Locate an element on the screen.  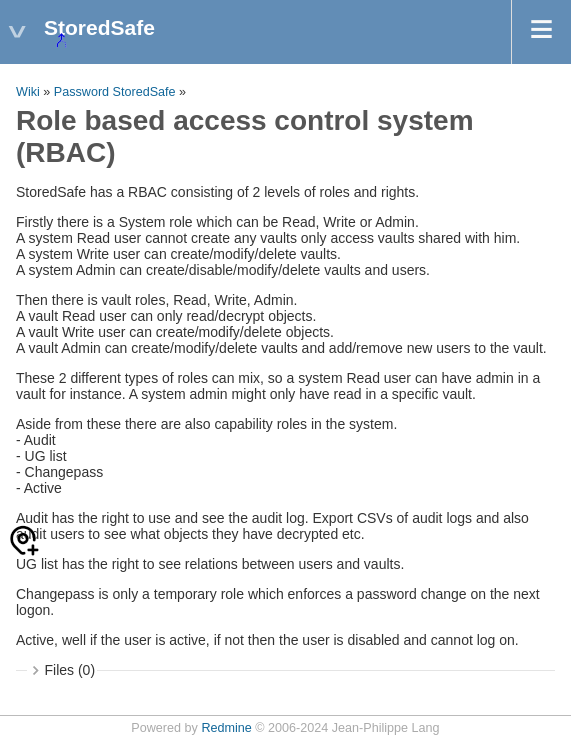
merge content from right into main branch is located at coordinates (61, 40).